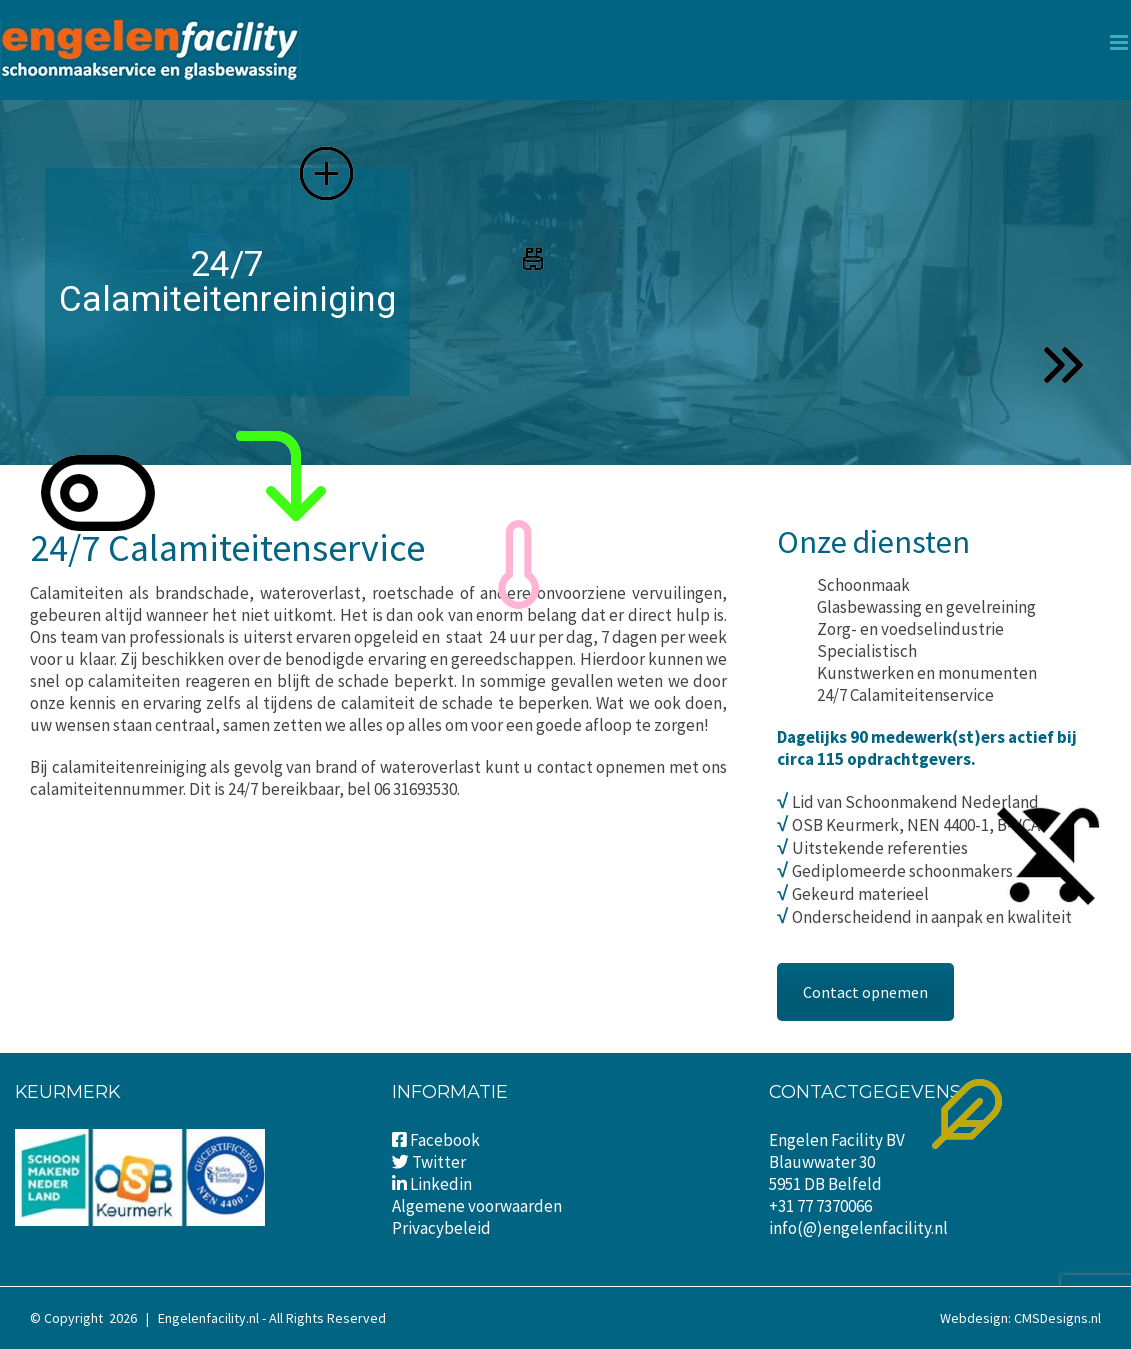 The image size is (1131, 1349). Describe the element at coordinates (1049, 852) in the screenshot. I see `indicates strollers are not permitted in this area` at that location.